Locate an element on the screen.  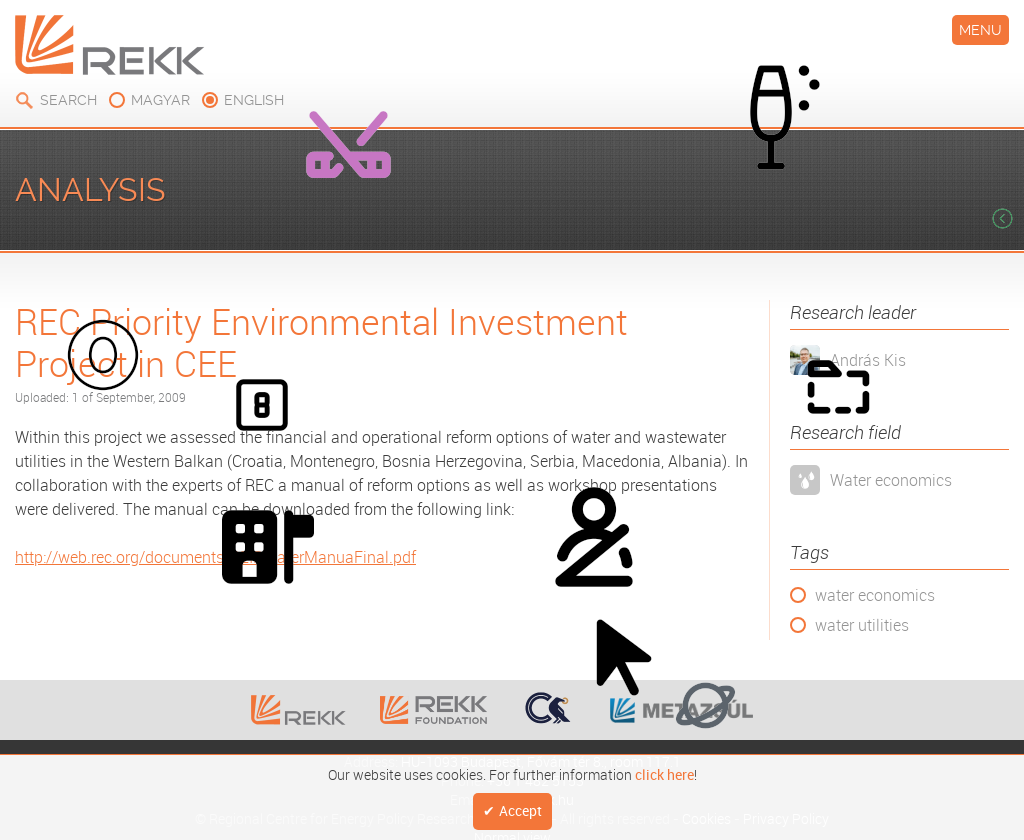
fasten seatbelt reminder is located at coordinates (594, 537).